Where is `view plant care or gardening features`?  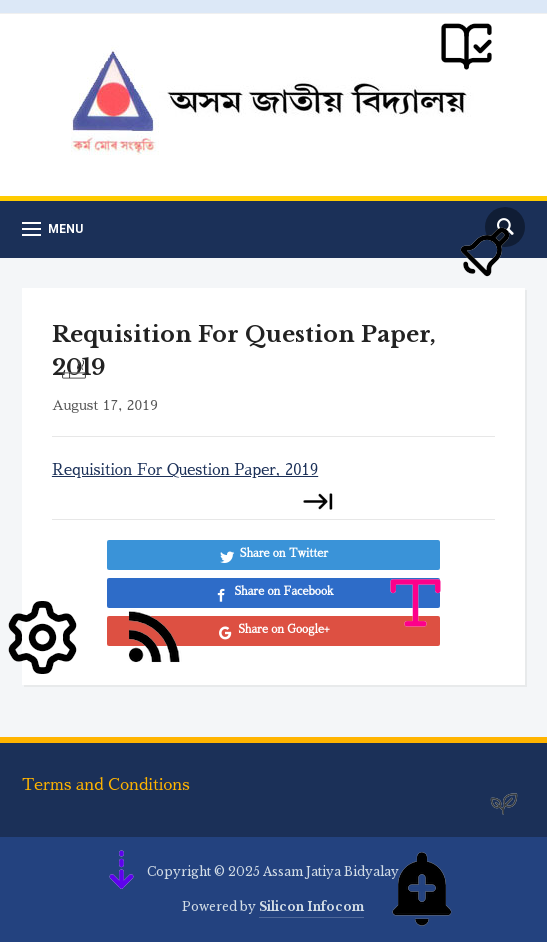
view plant care or gardening features is located at coordinates (504, 803).